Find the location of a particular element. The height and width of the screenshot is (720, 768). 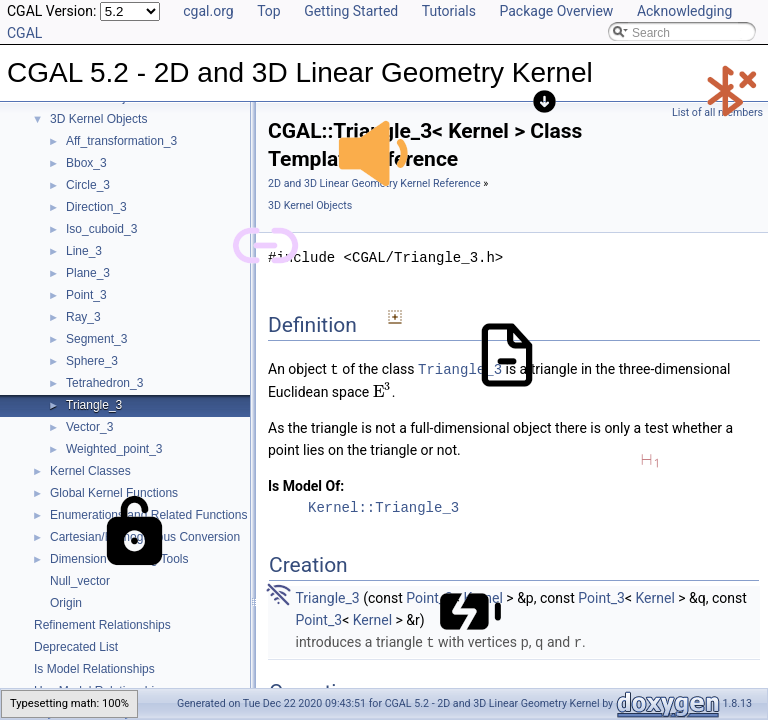

wifi is disabled or unavailable is located at coordinates (278, 594).